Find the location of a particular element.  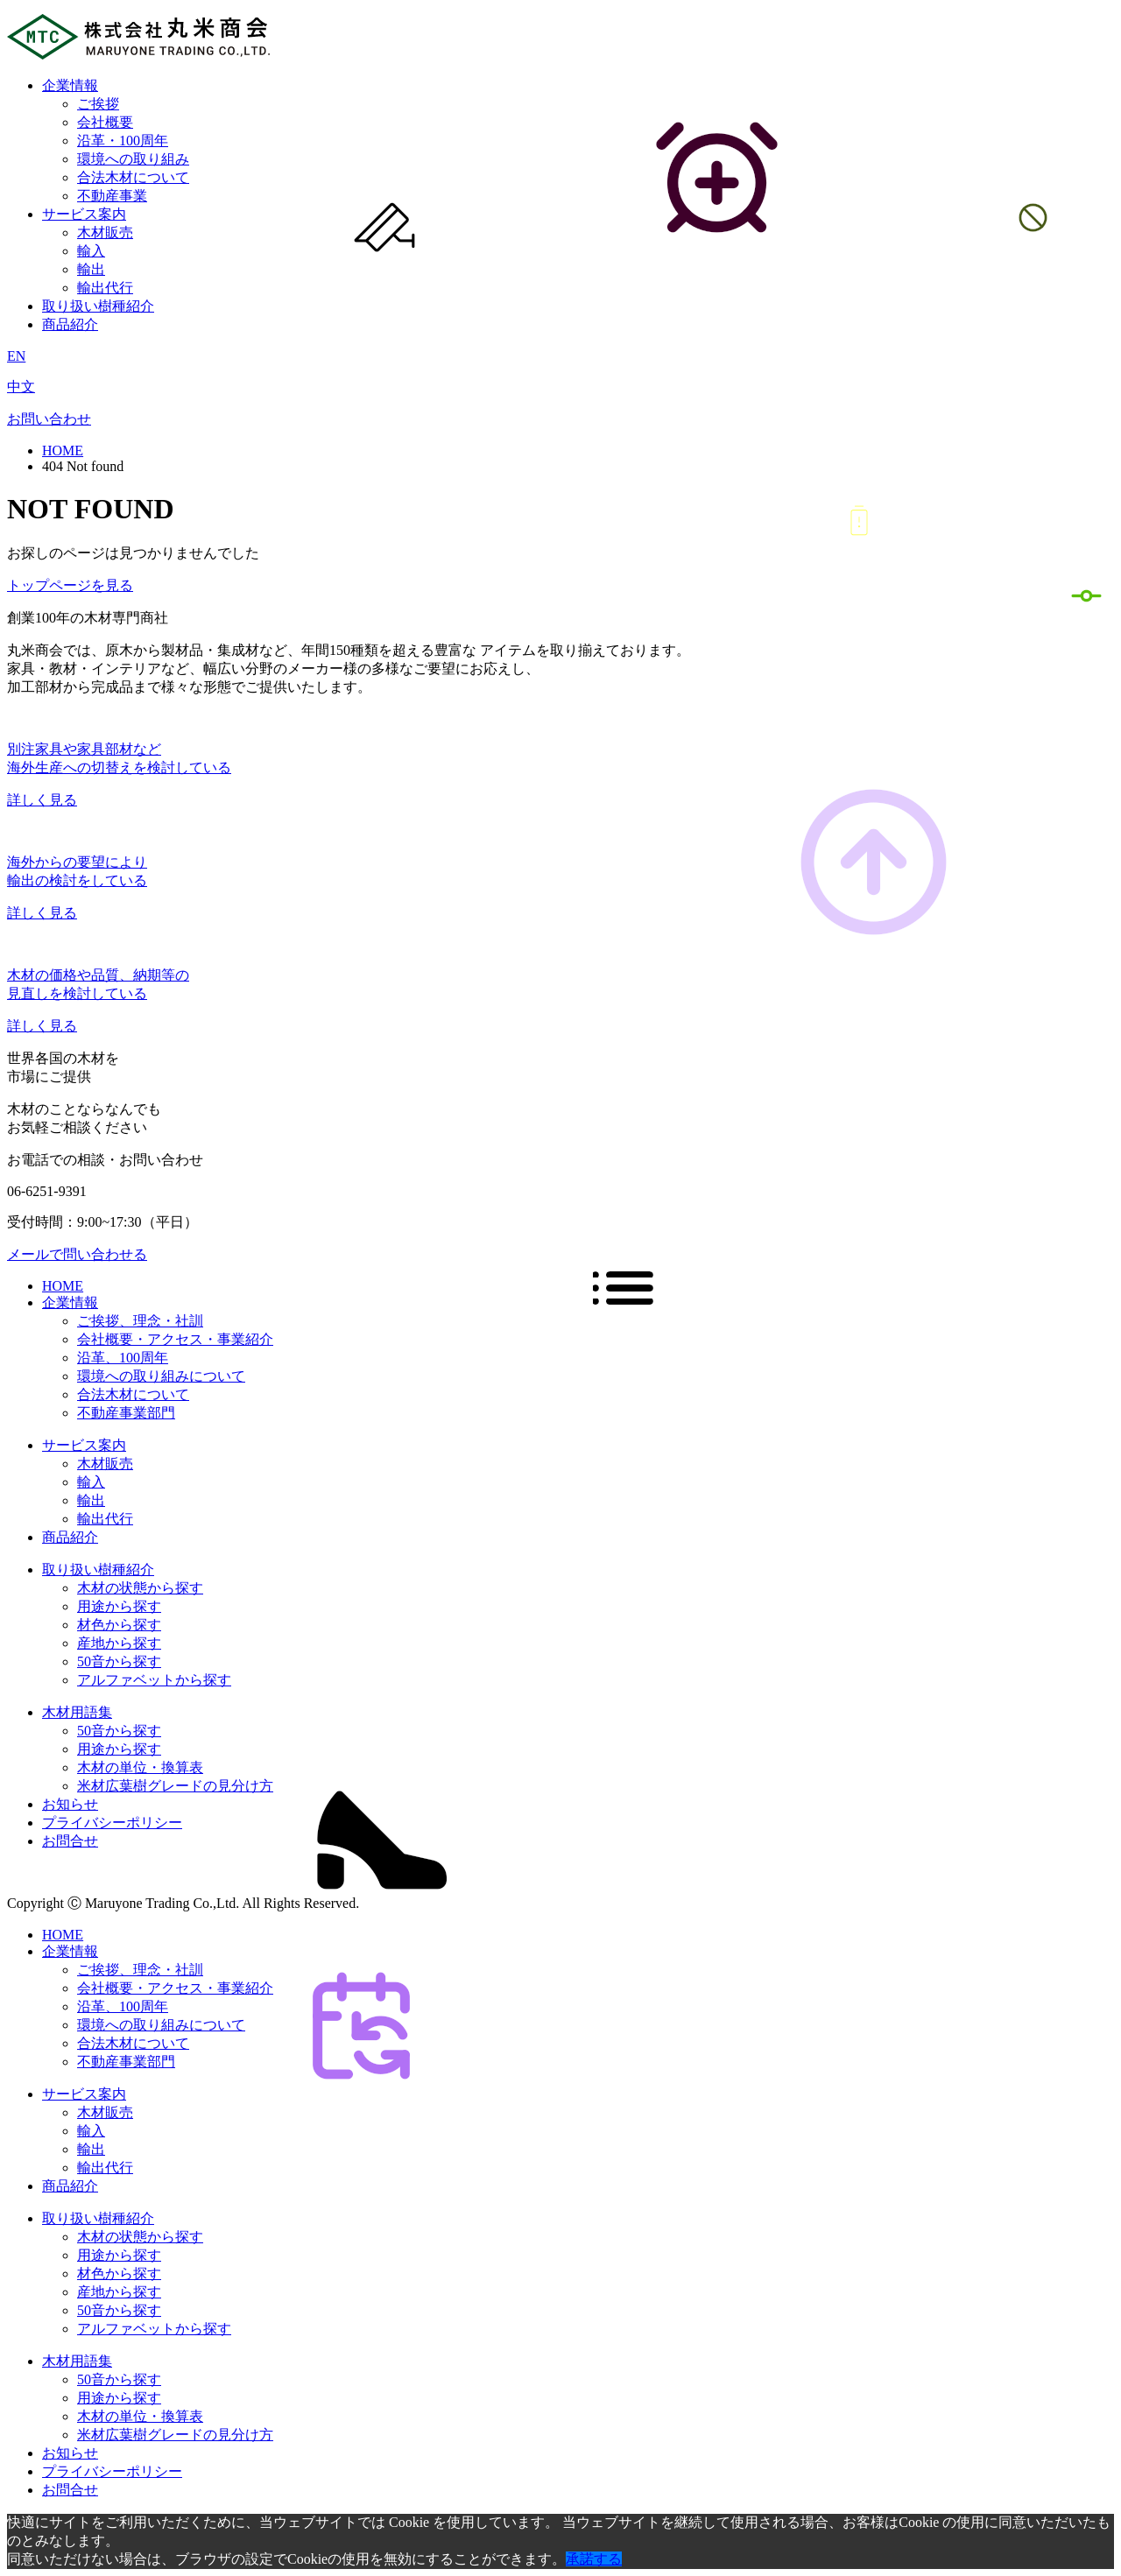

view commit history on current branch is located at coordinates (1086, 595).